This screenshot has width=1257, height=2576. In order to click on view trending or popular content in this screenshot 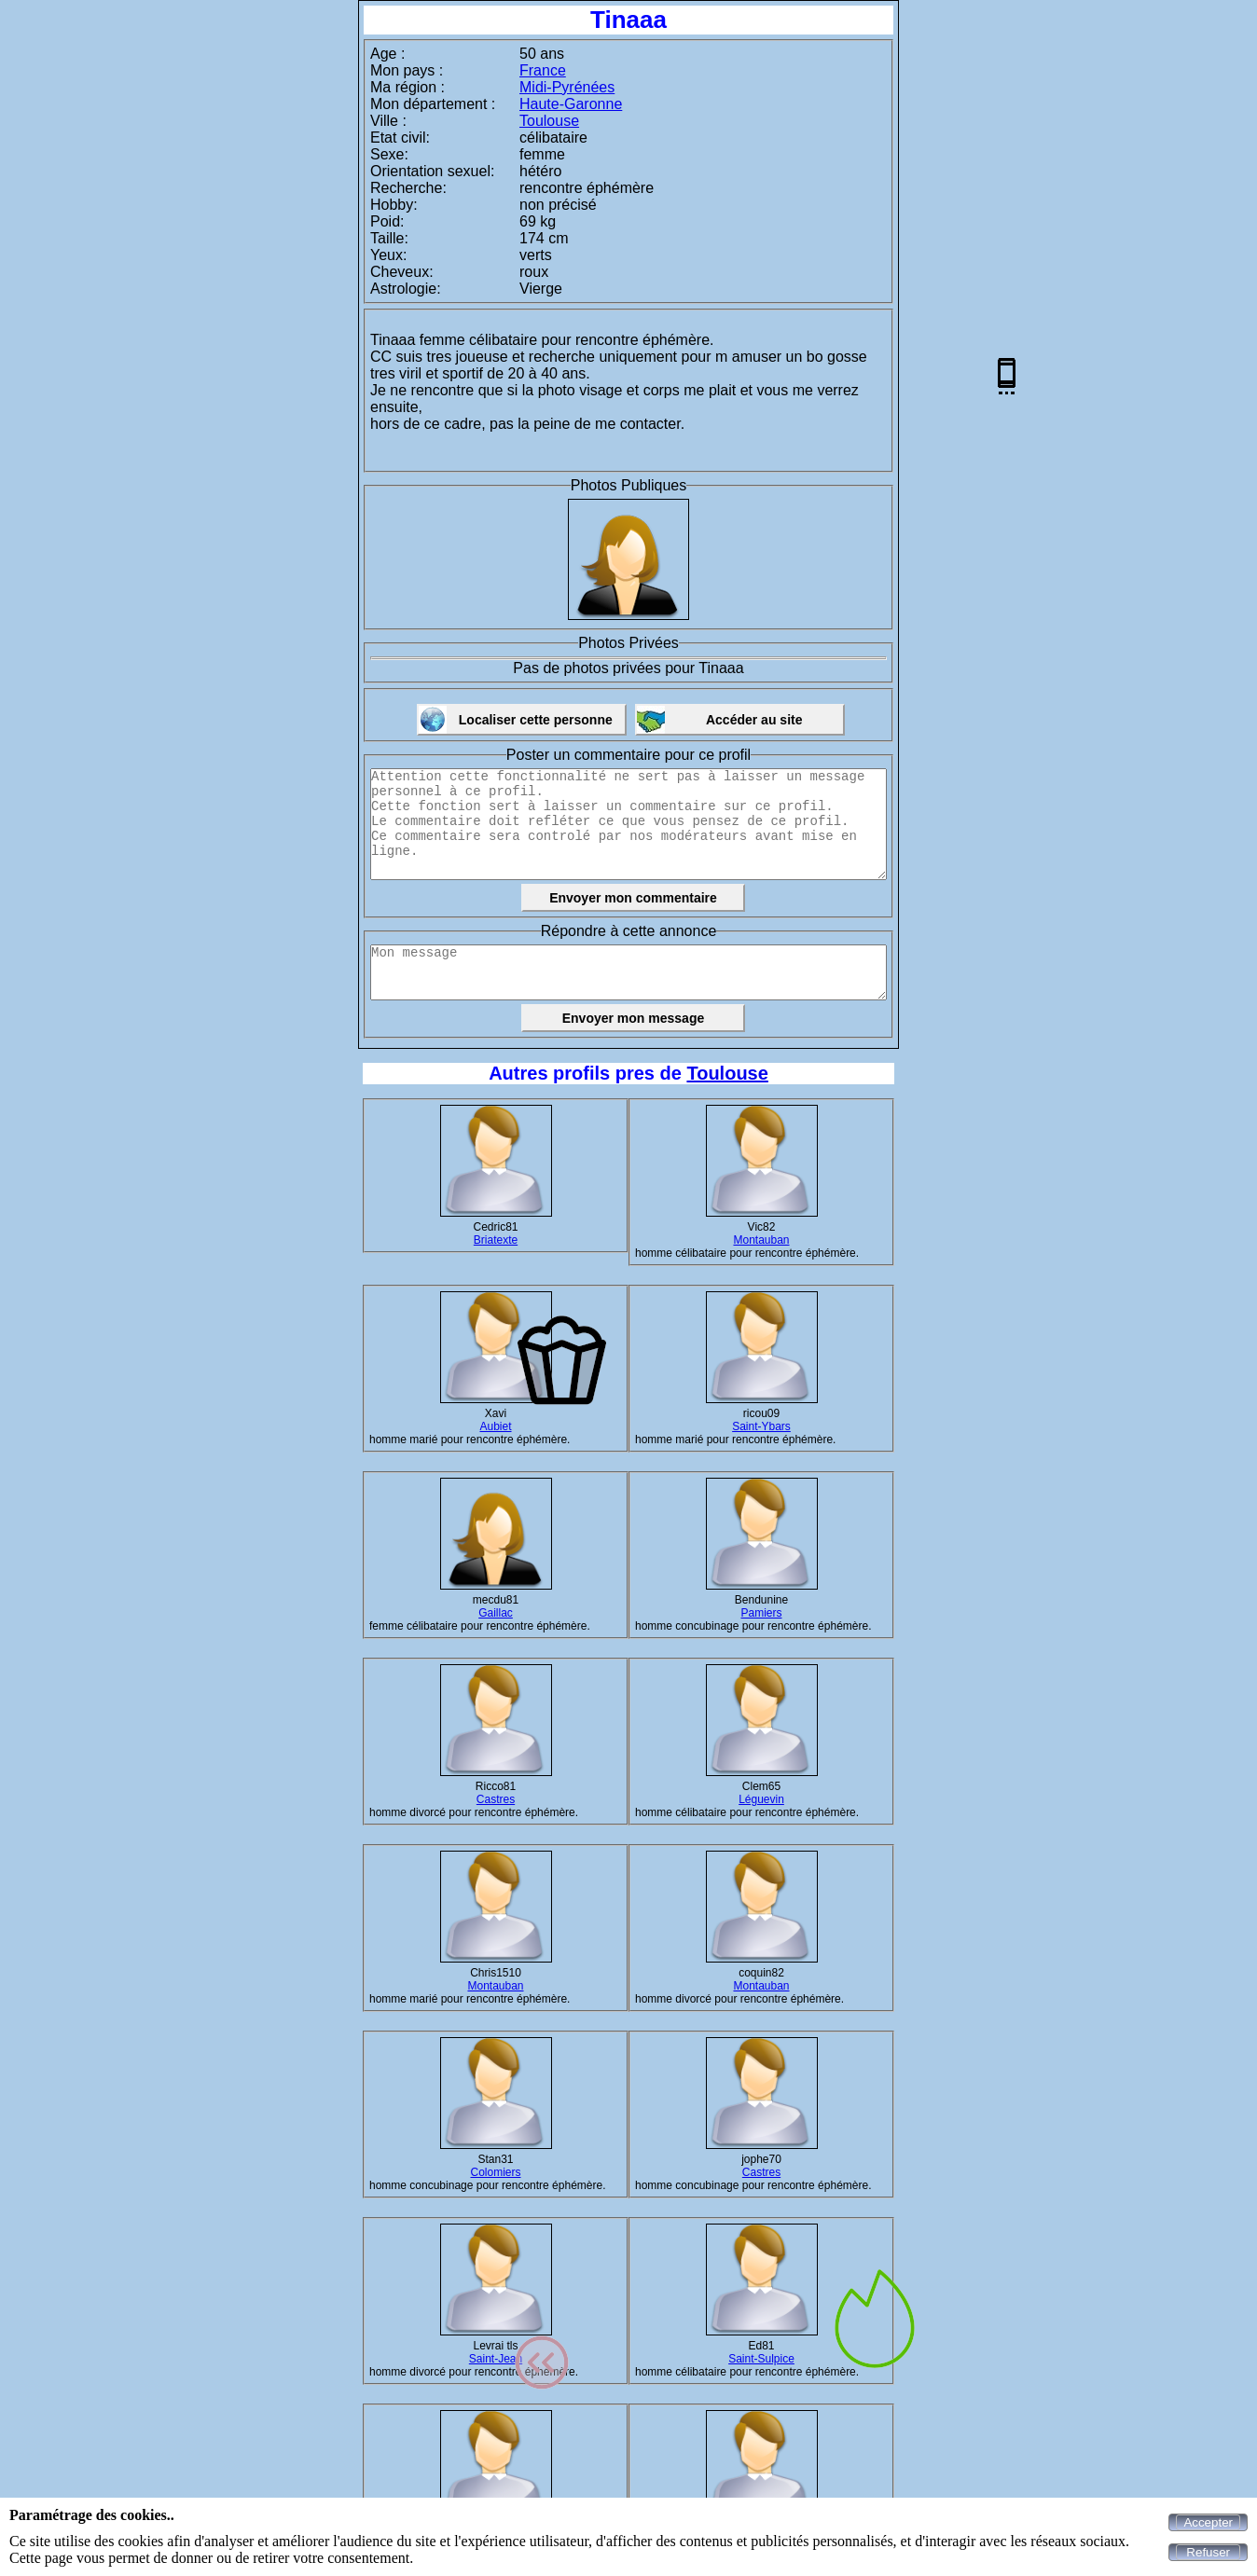, I will do `click(875, 2321)`.